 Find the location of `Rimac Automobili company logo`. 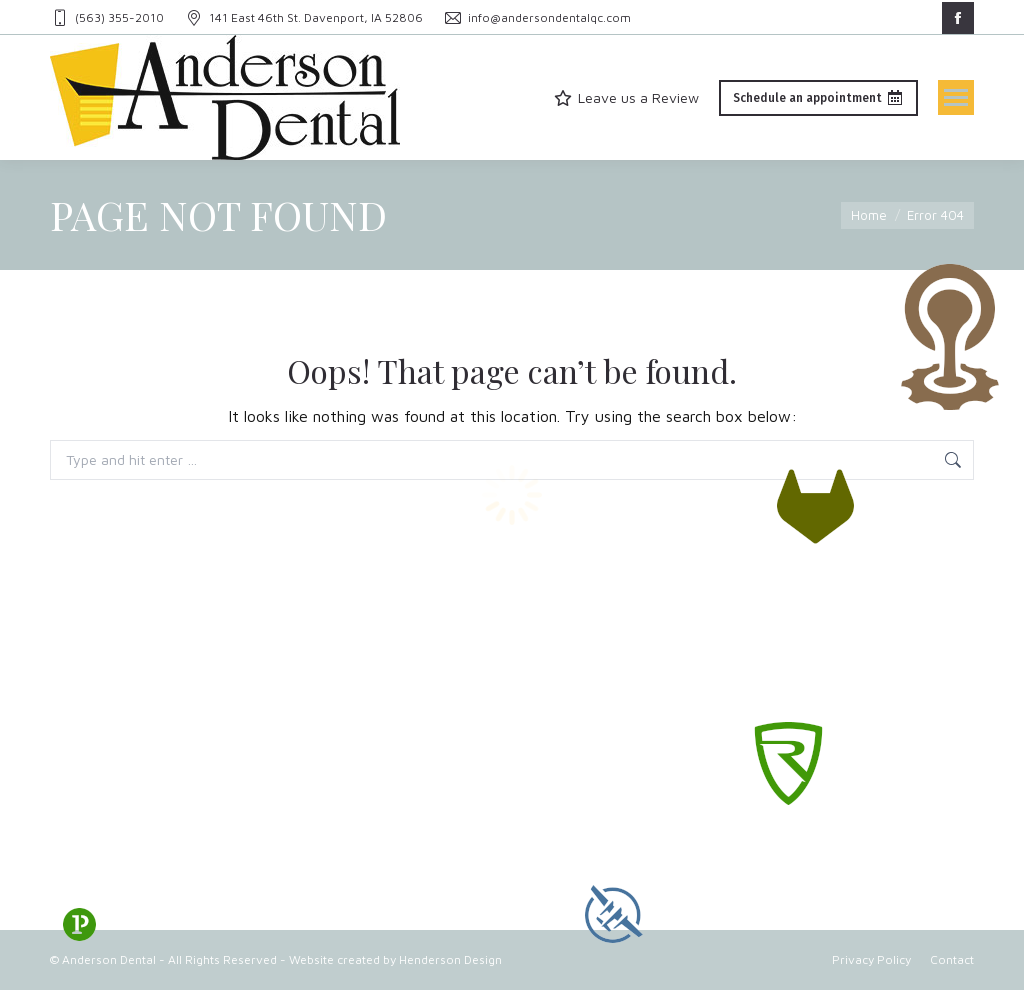

Rimac Automobili company logo is located at coordinates (788, 763).